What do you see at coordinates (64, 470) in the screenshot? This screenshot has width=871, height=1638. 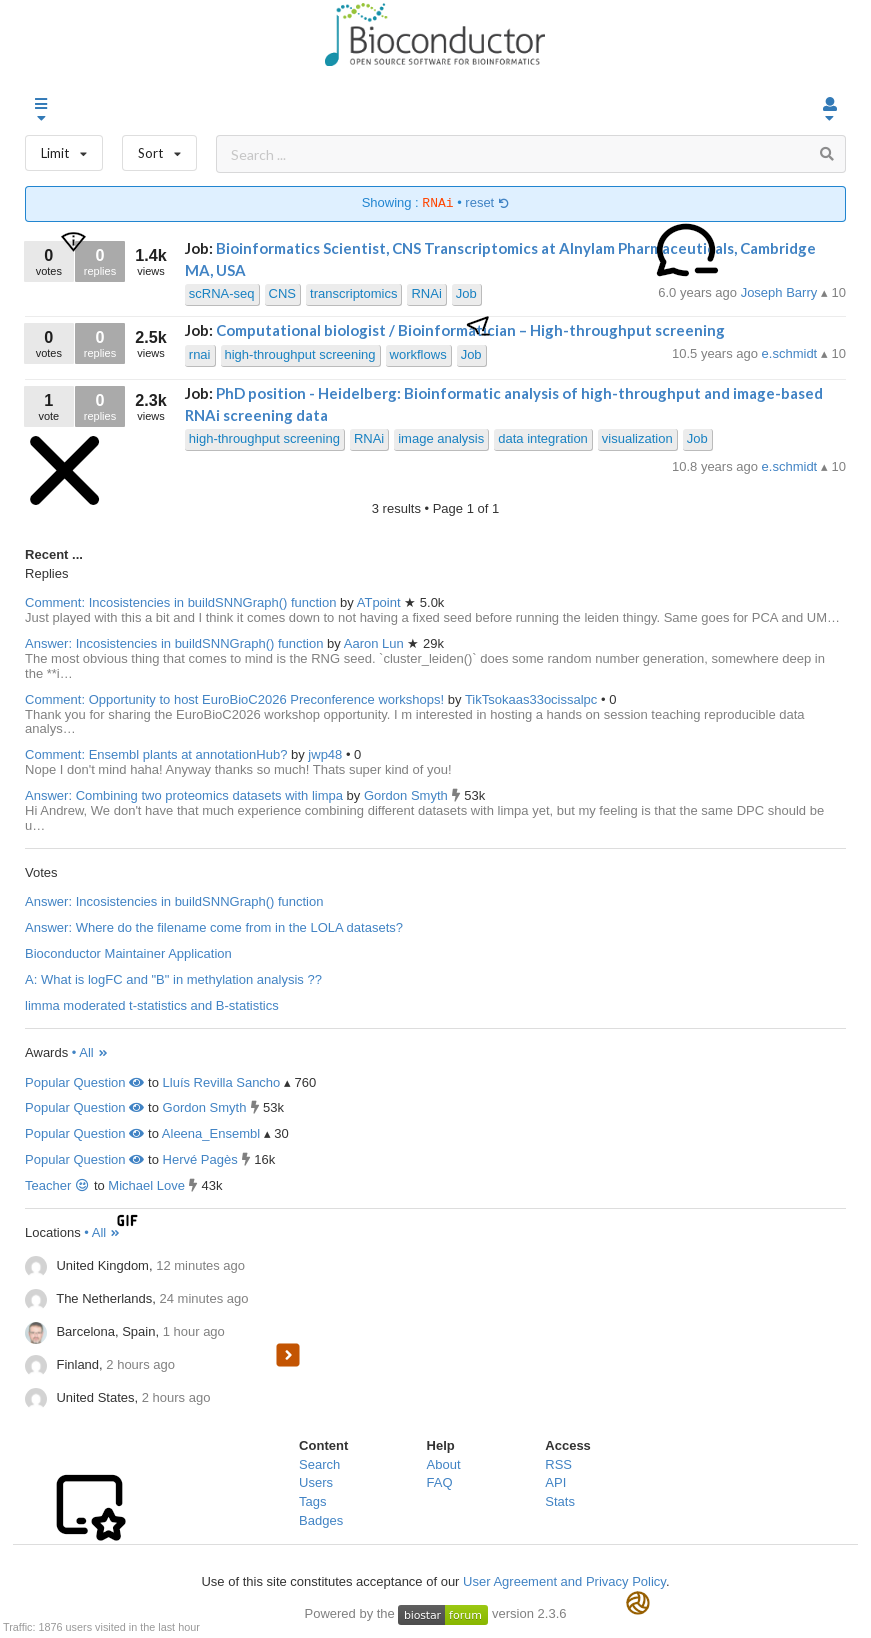 I see `close or dismiss a dialog` at bounding box center [64, 470].